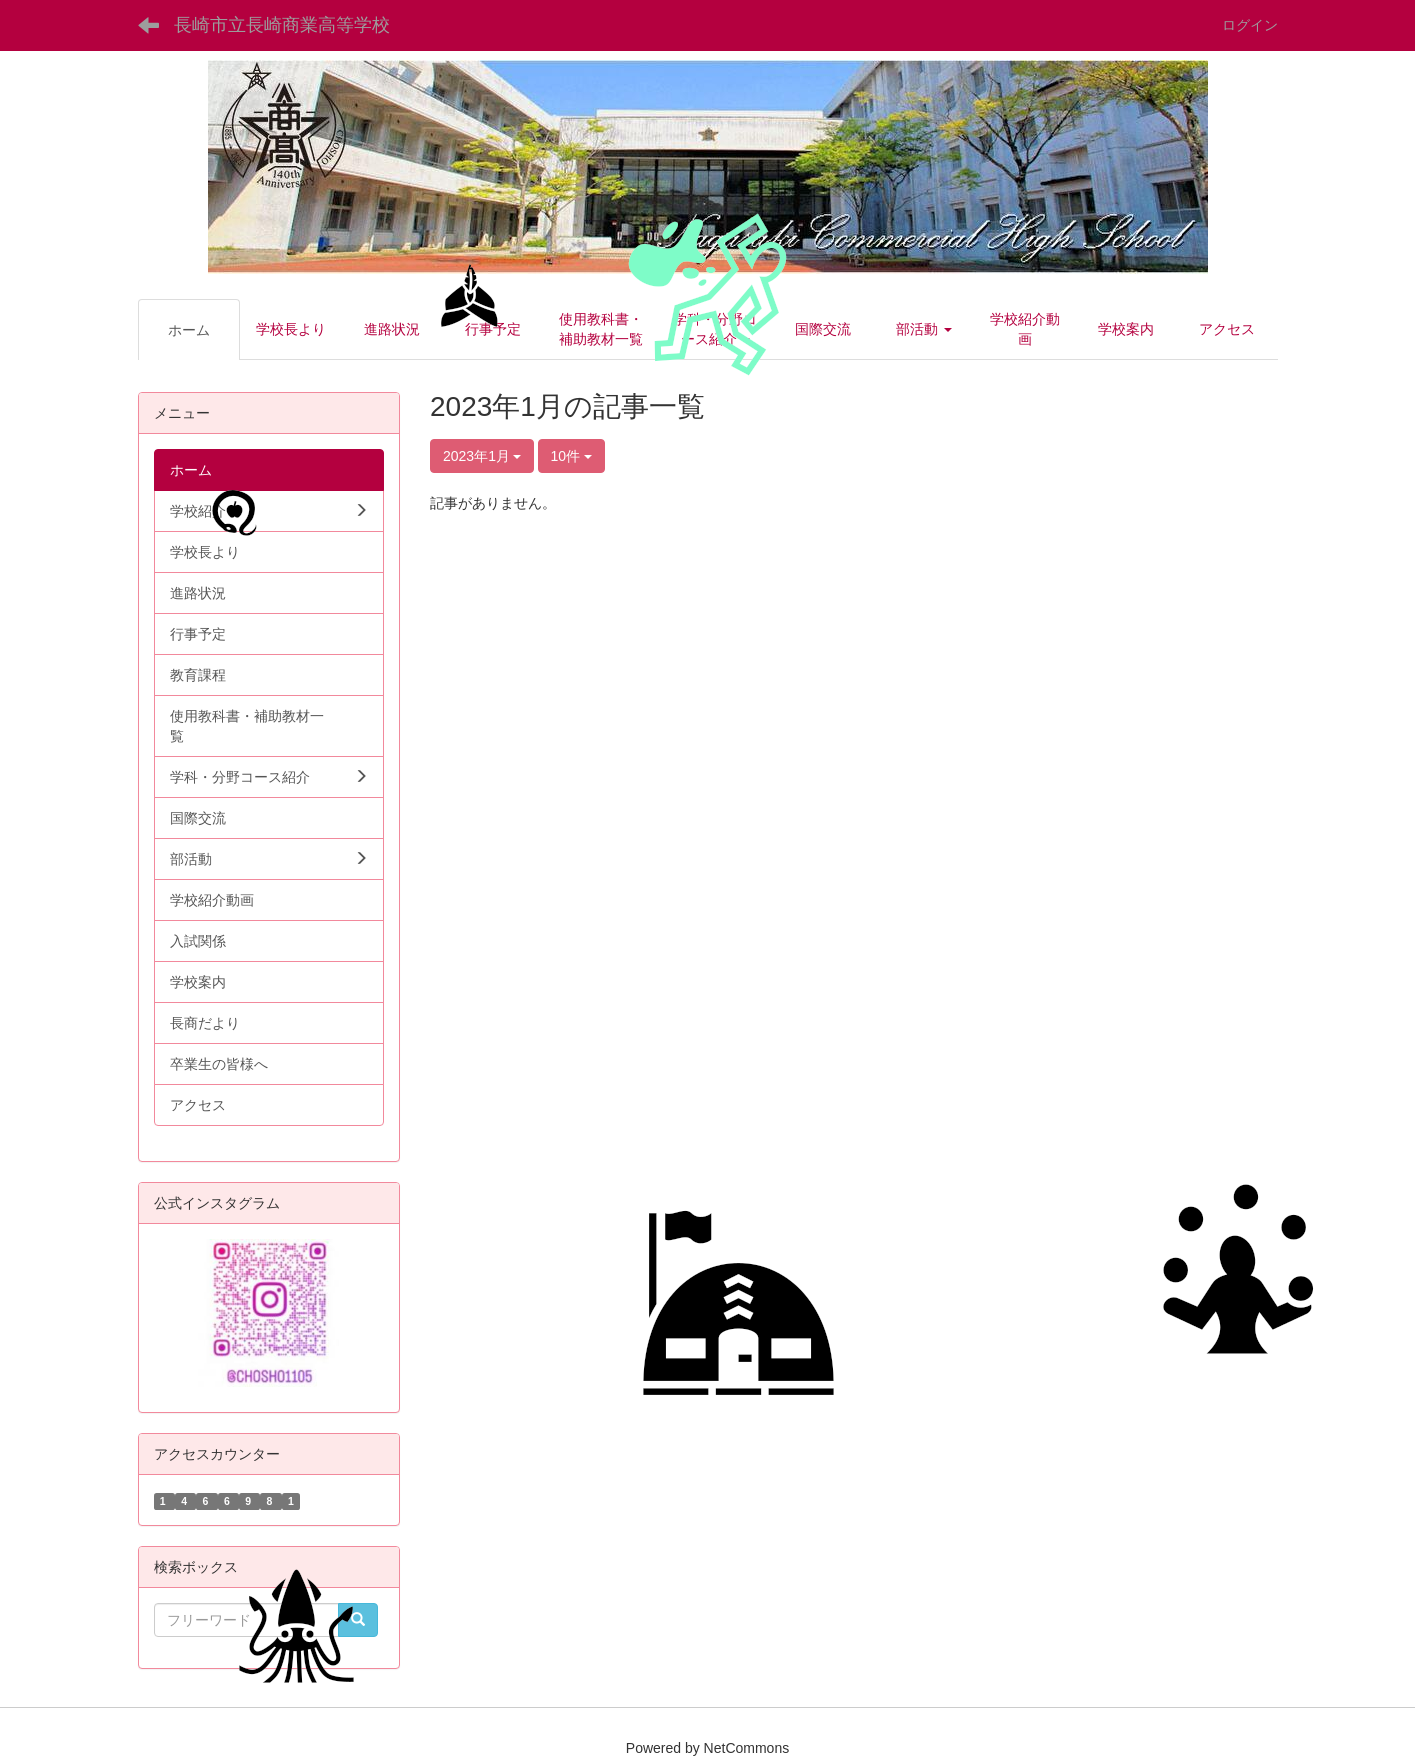 The width and height of the screenshot is (1415, 1758). I want to click on sea creature or ocean-themed game element, so click(296, 1625).